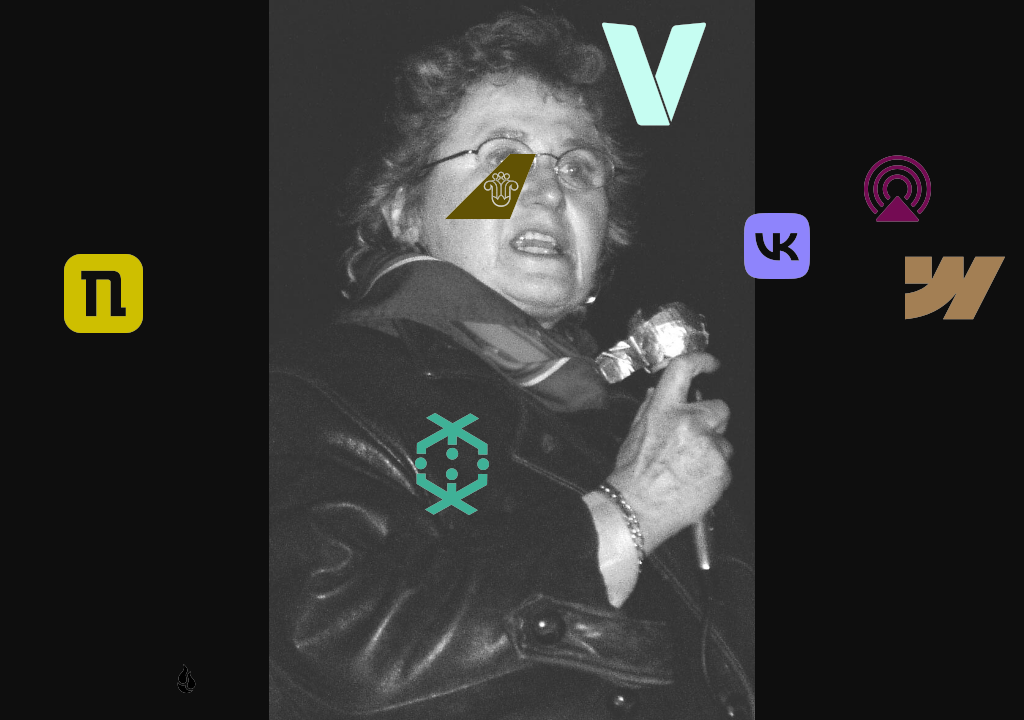  What do you see at coordinates (777, 246) in the screenshot?
I see `open the VK social network app` at bounding box center [777, 246].